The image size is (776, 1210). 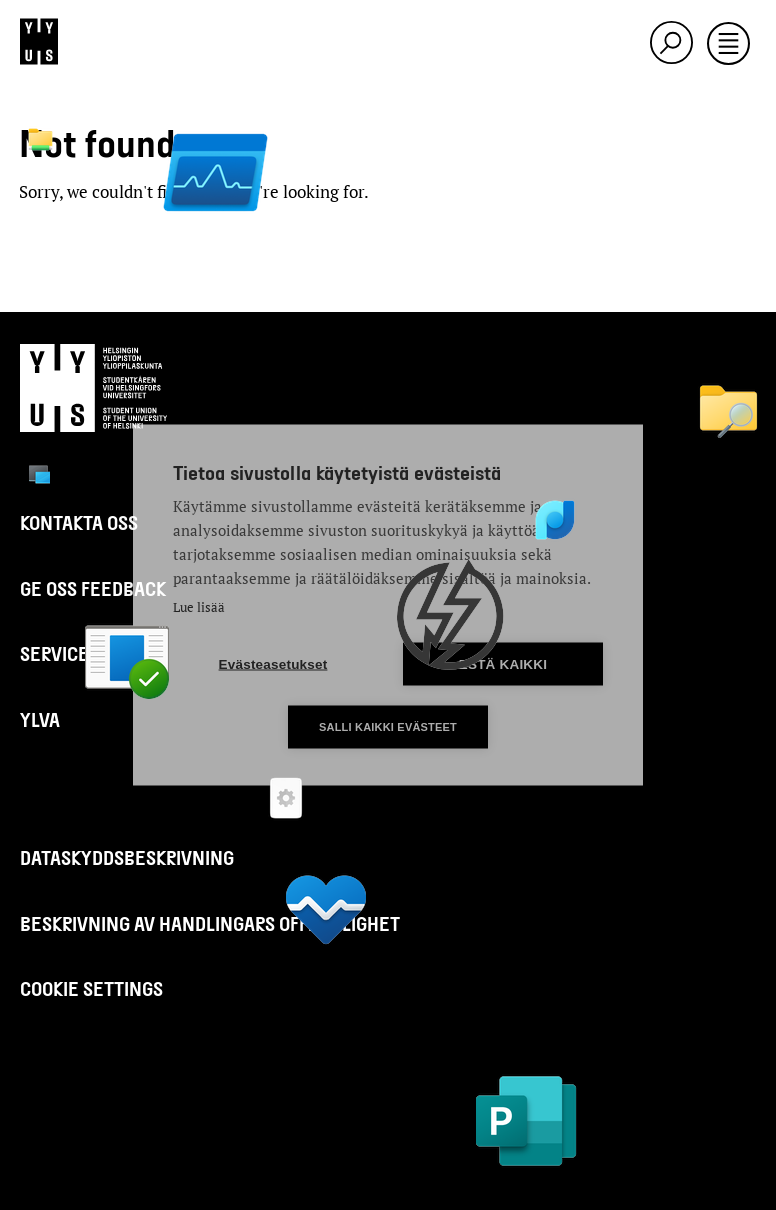 I want to click on program or application verified successfully, so click(x=127, y=657).